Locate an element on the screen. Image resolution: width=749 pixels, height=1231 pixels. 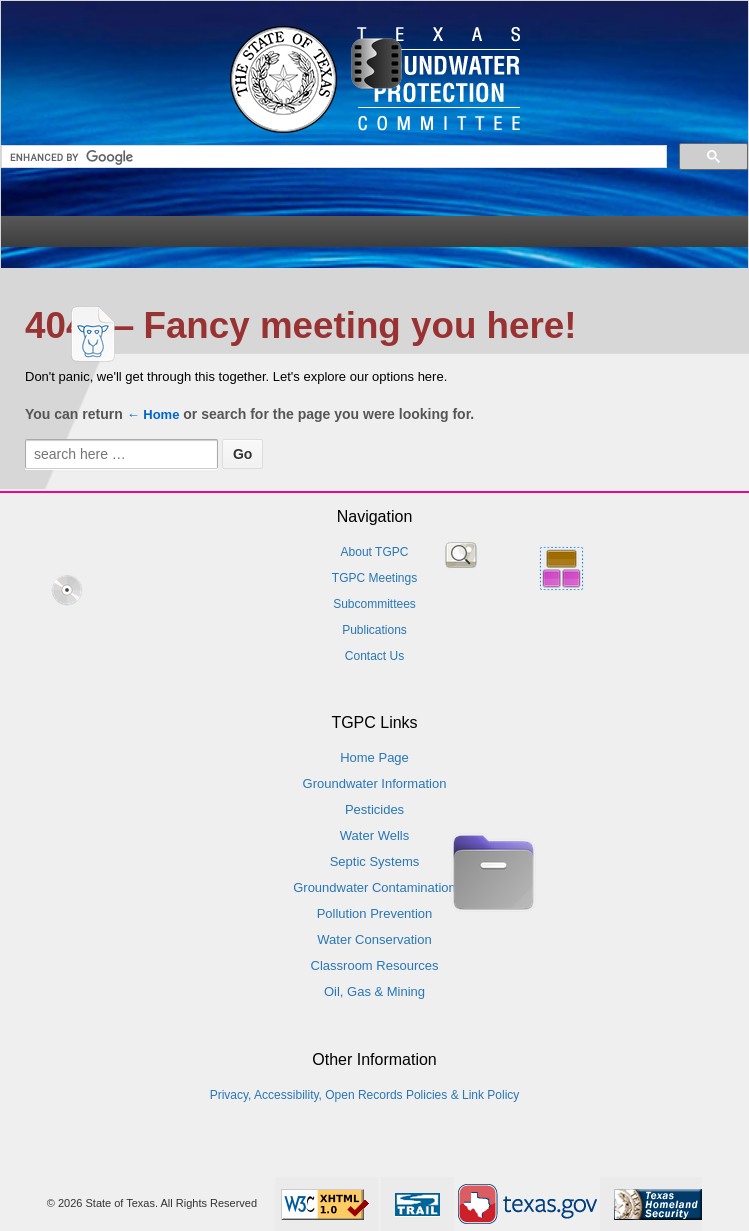
represents a DVD+R writable disc is located at coordinates (67, 590).